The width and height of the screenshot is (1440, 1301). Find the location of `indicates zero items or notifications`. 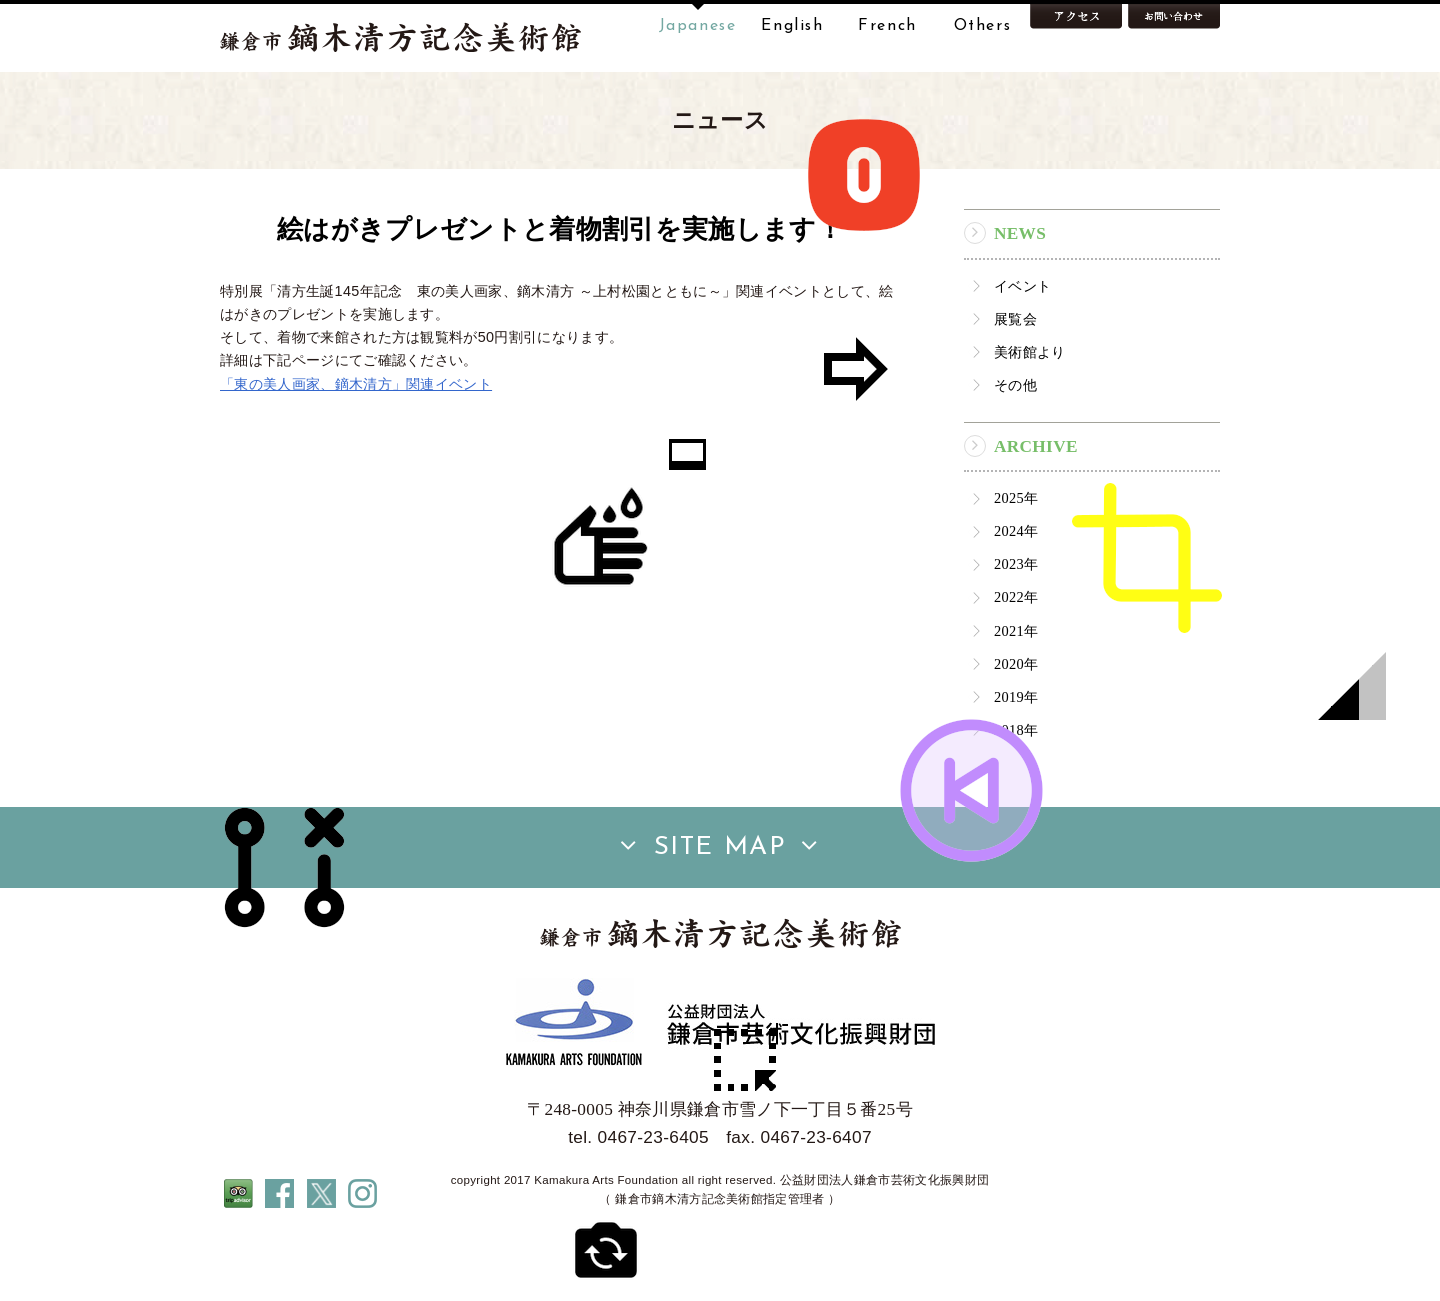

indicates zero items or notifications is located at coordinates (864, 175).